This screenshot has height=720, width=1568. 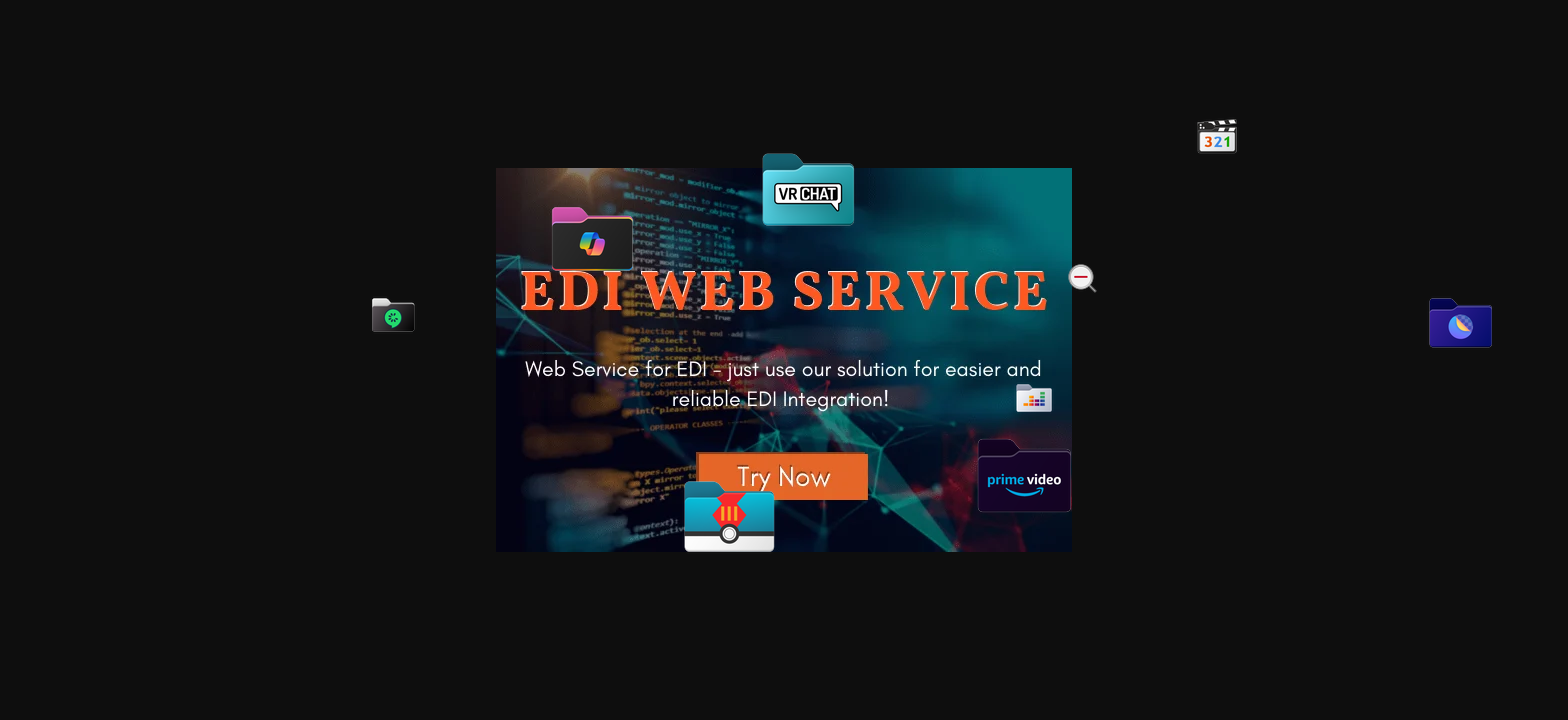 What do you see at coordinates (393, 316) in the screenshot?
I see `folder containing cucumber/gherkin test files` at bounding box center [393, 316].